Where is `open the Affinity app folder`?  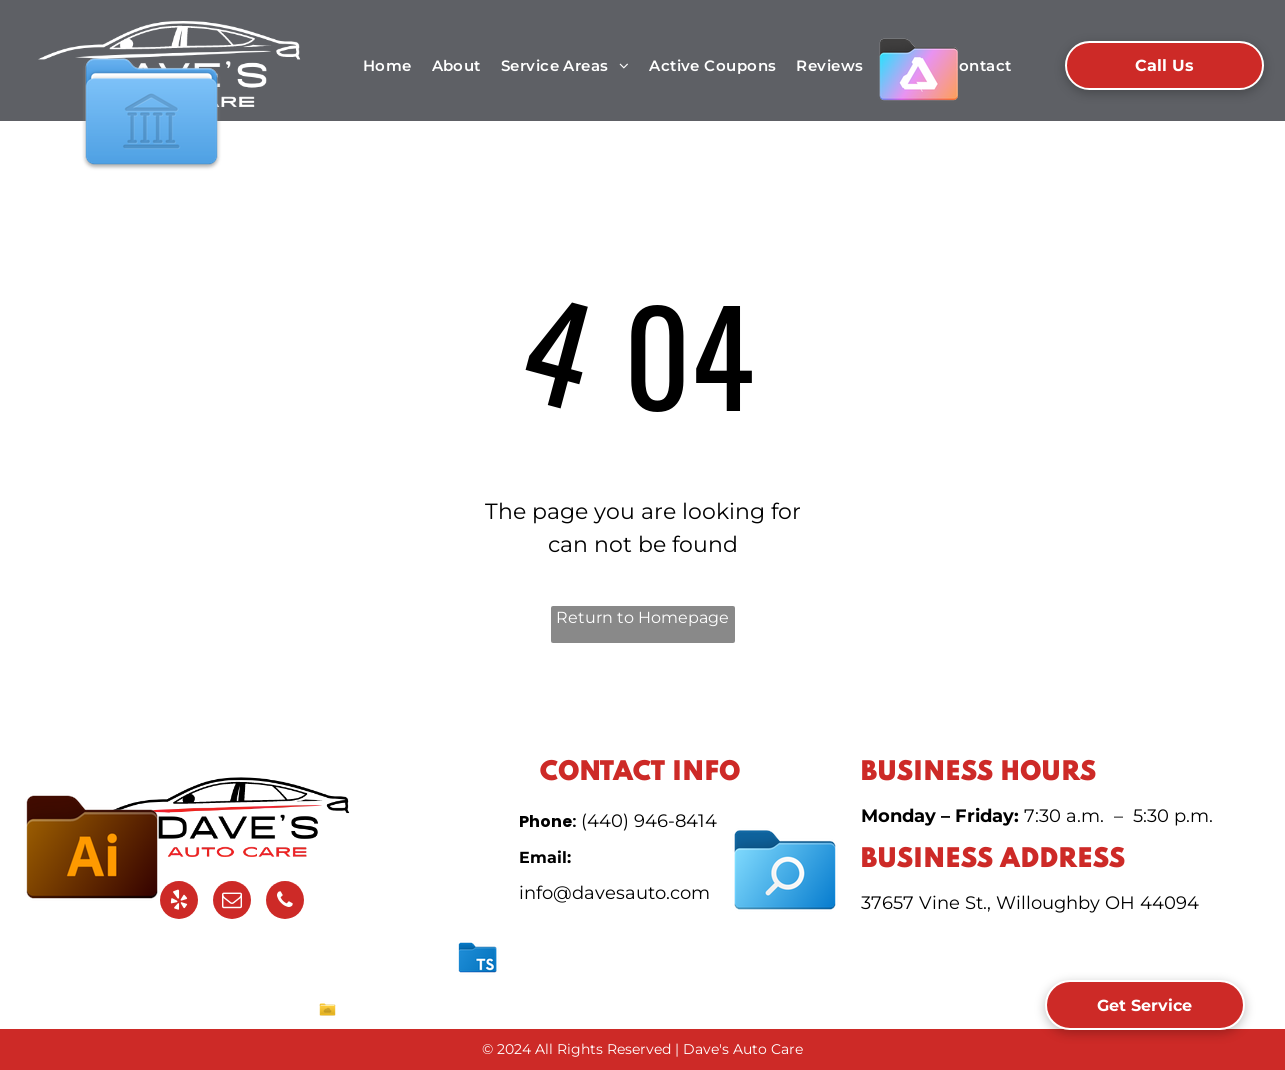 open the Affinity app folder is located at coordinates (918, 71).